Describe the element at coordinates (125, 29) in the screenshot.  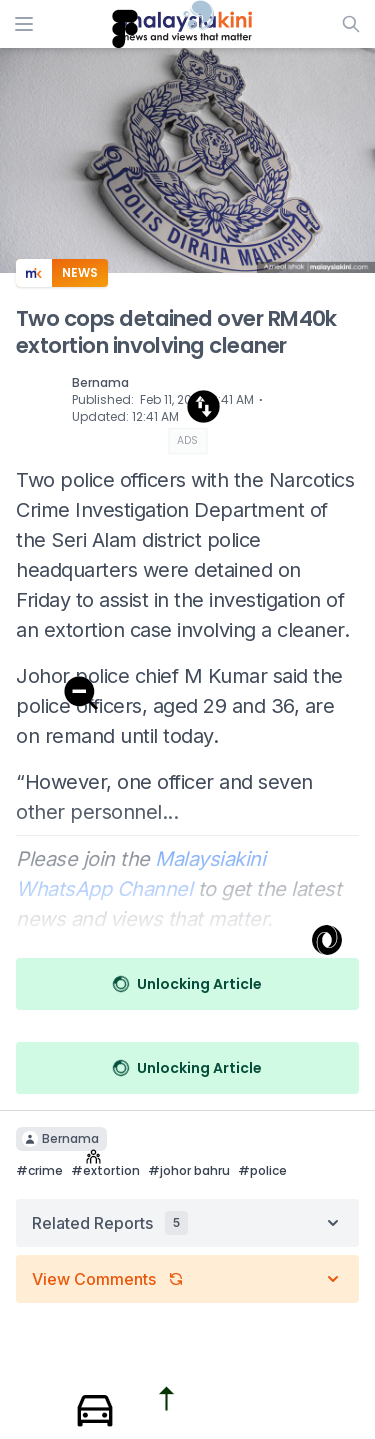
I see `open figma design app` at that location.